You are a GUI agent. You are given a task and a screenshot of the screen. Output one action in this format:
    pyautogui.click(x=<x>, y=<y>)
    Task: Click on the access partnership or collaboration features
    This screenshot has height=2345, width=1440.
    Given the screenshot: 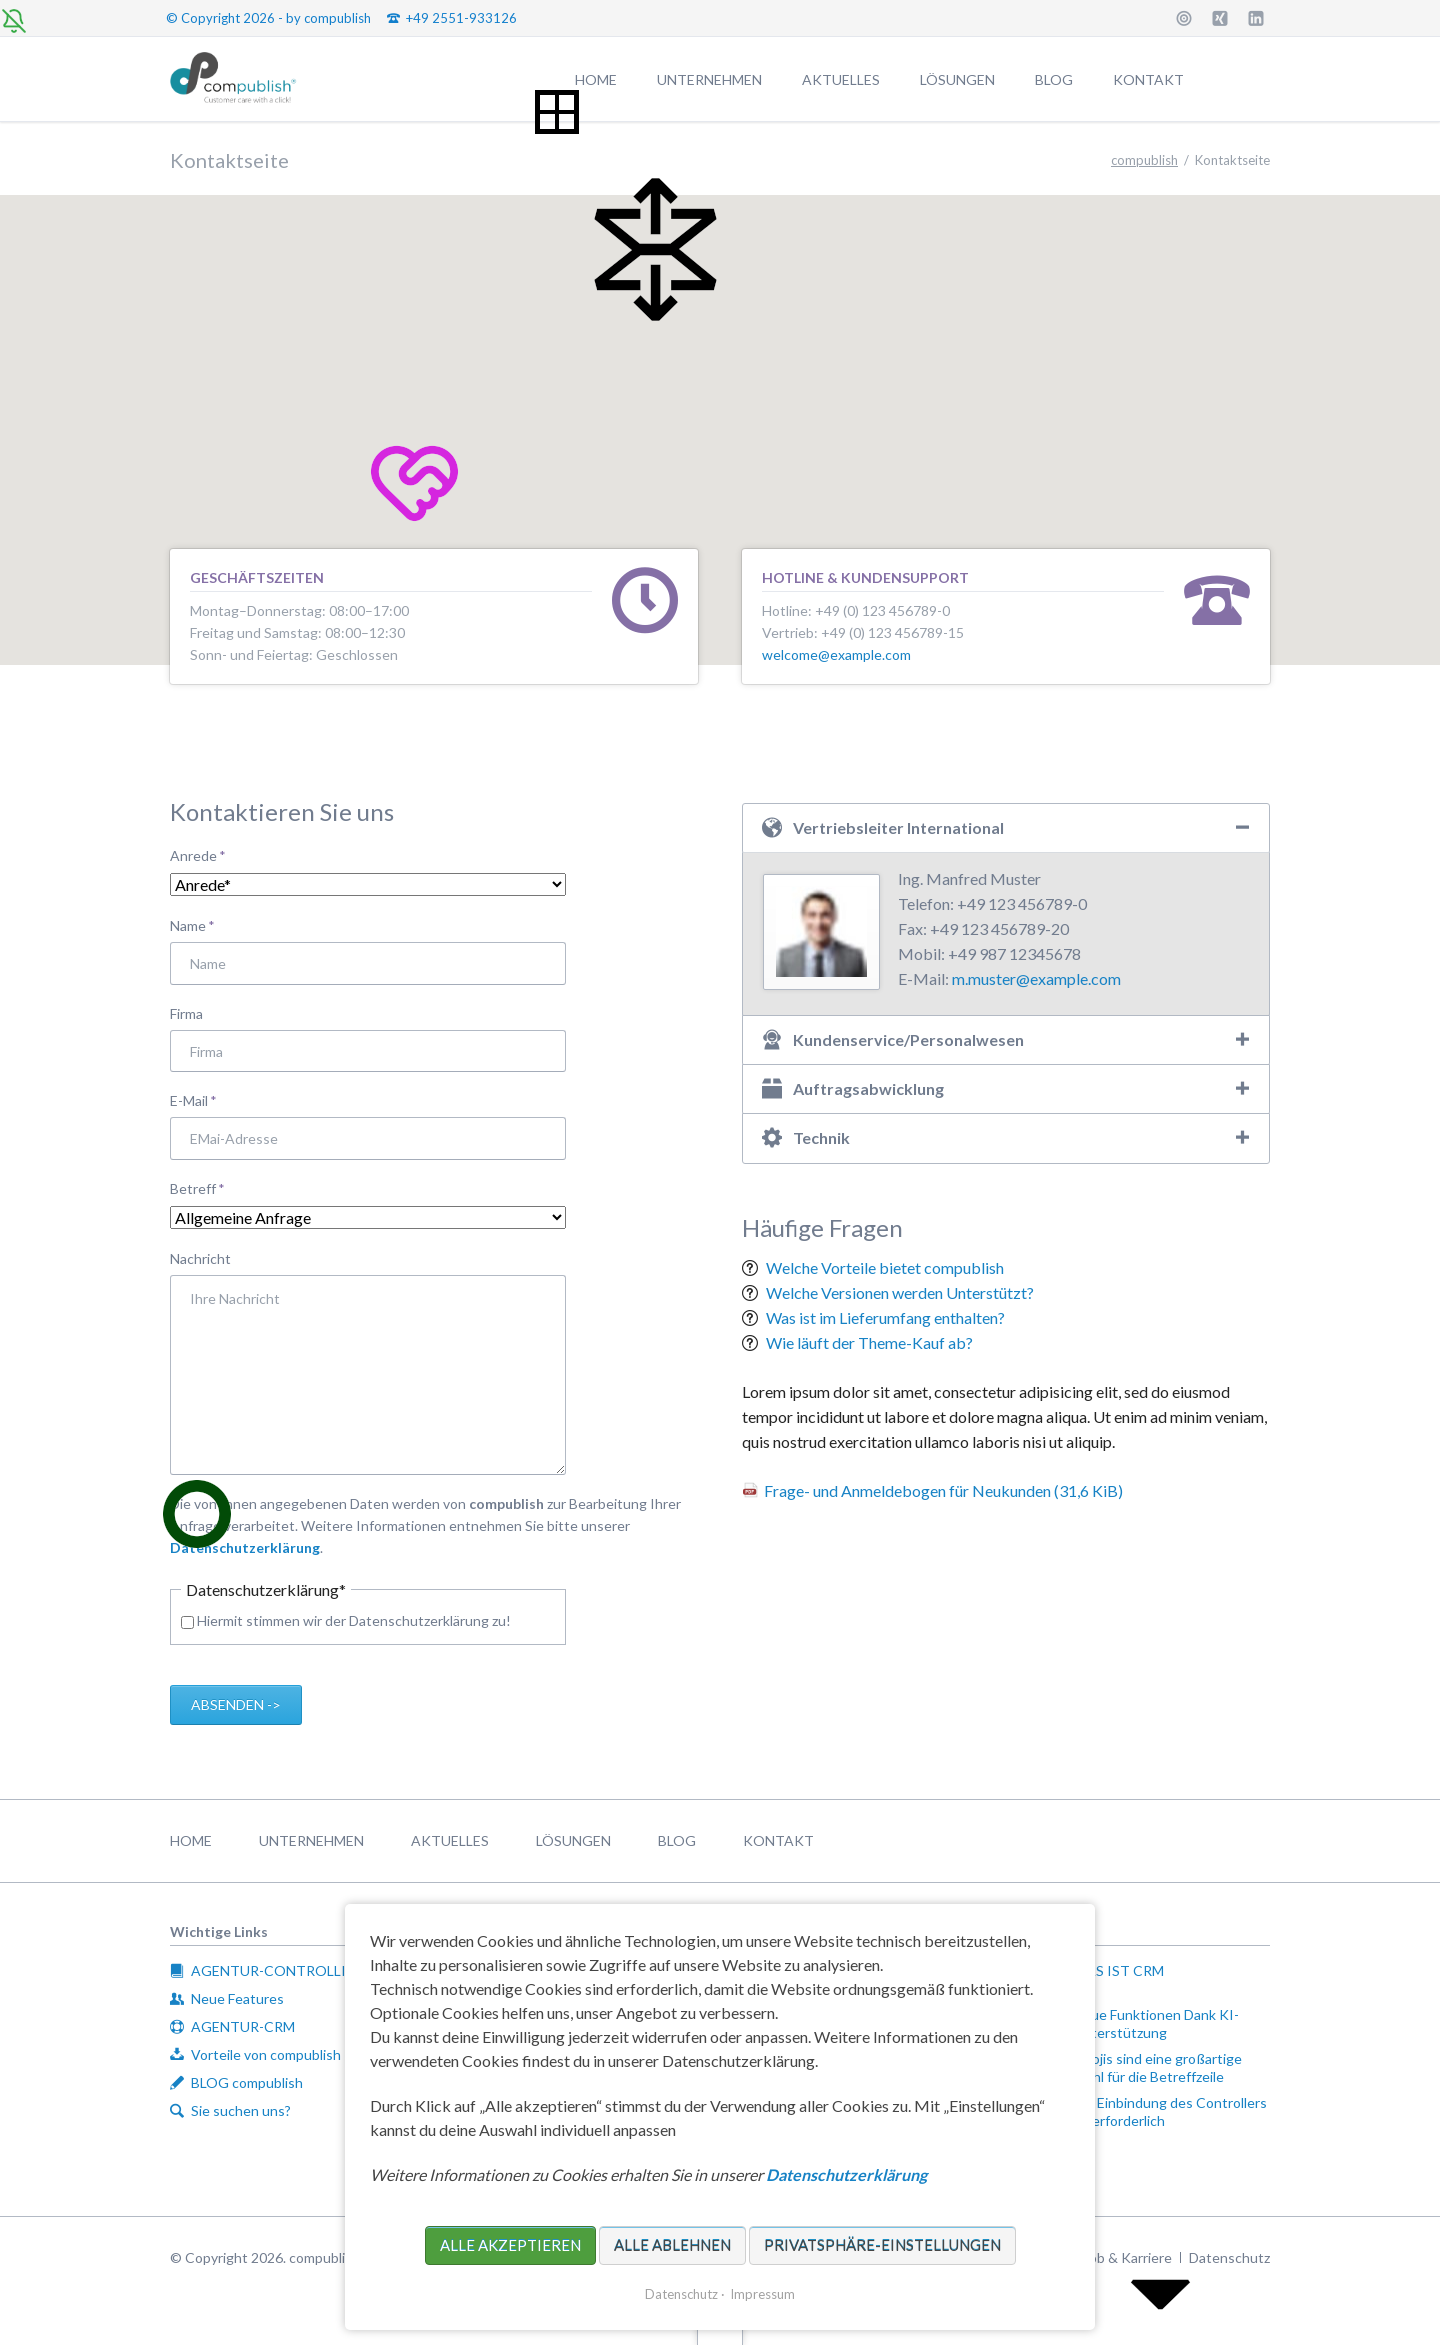 What is the action you would take?
    pyautogui.click(x=414, y=481)
    